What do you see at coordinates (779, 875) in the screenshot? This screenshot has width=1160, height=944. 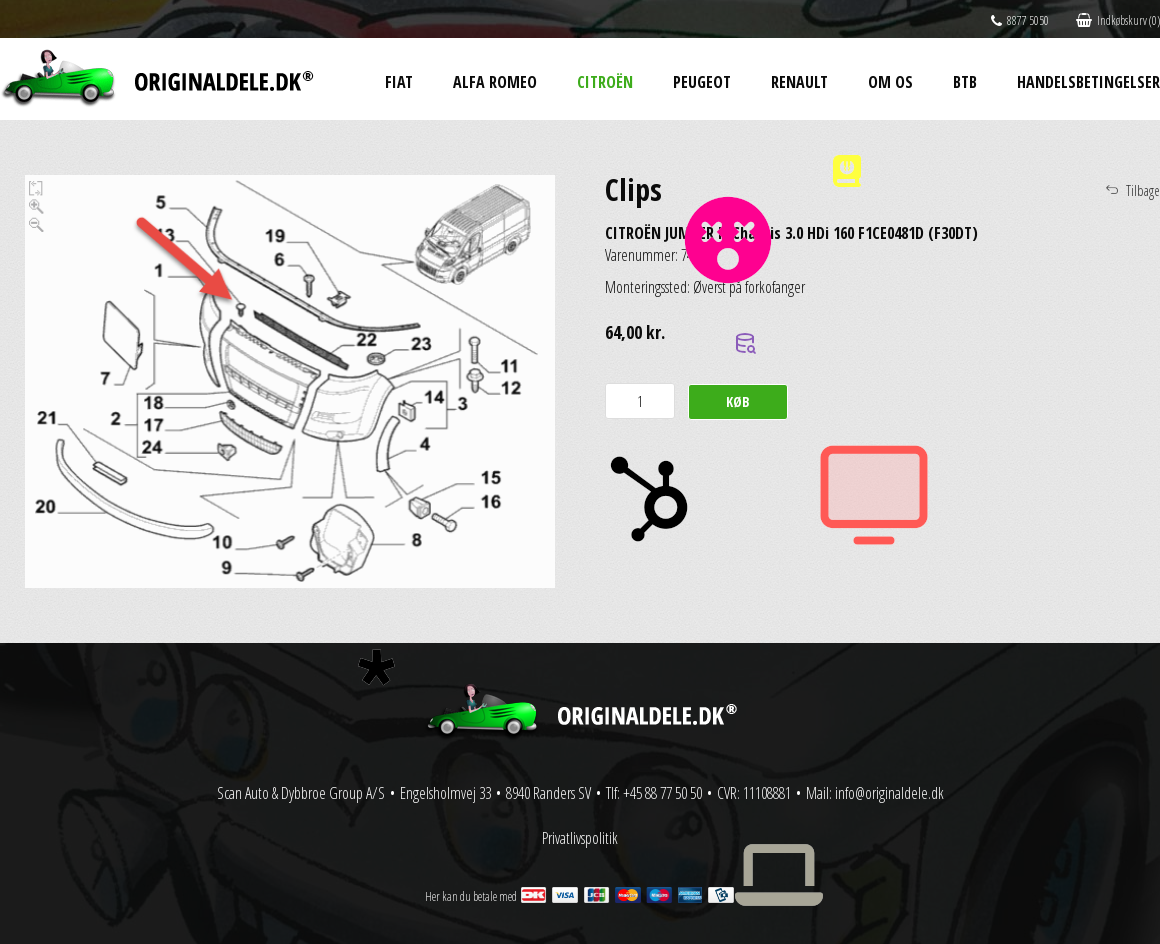 I see `switch to desktop view` at bounding box center [779, 875].